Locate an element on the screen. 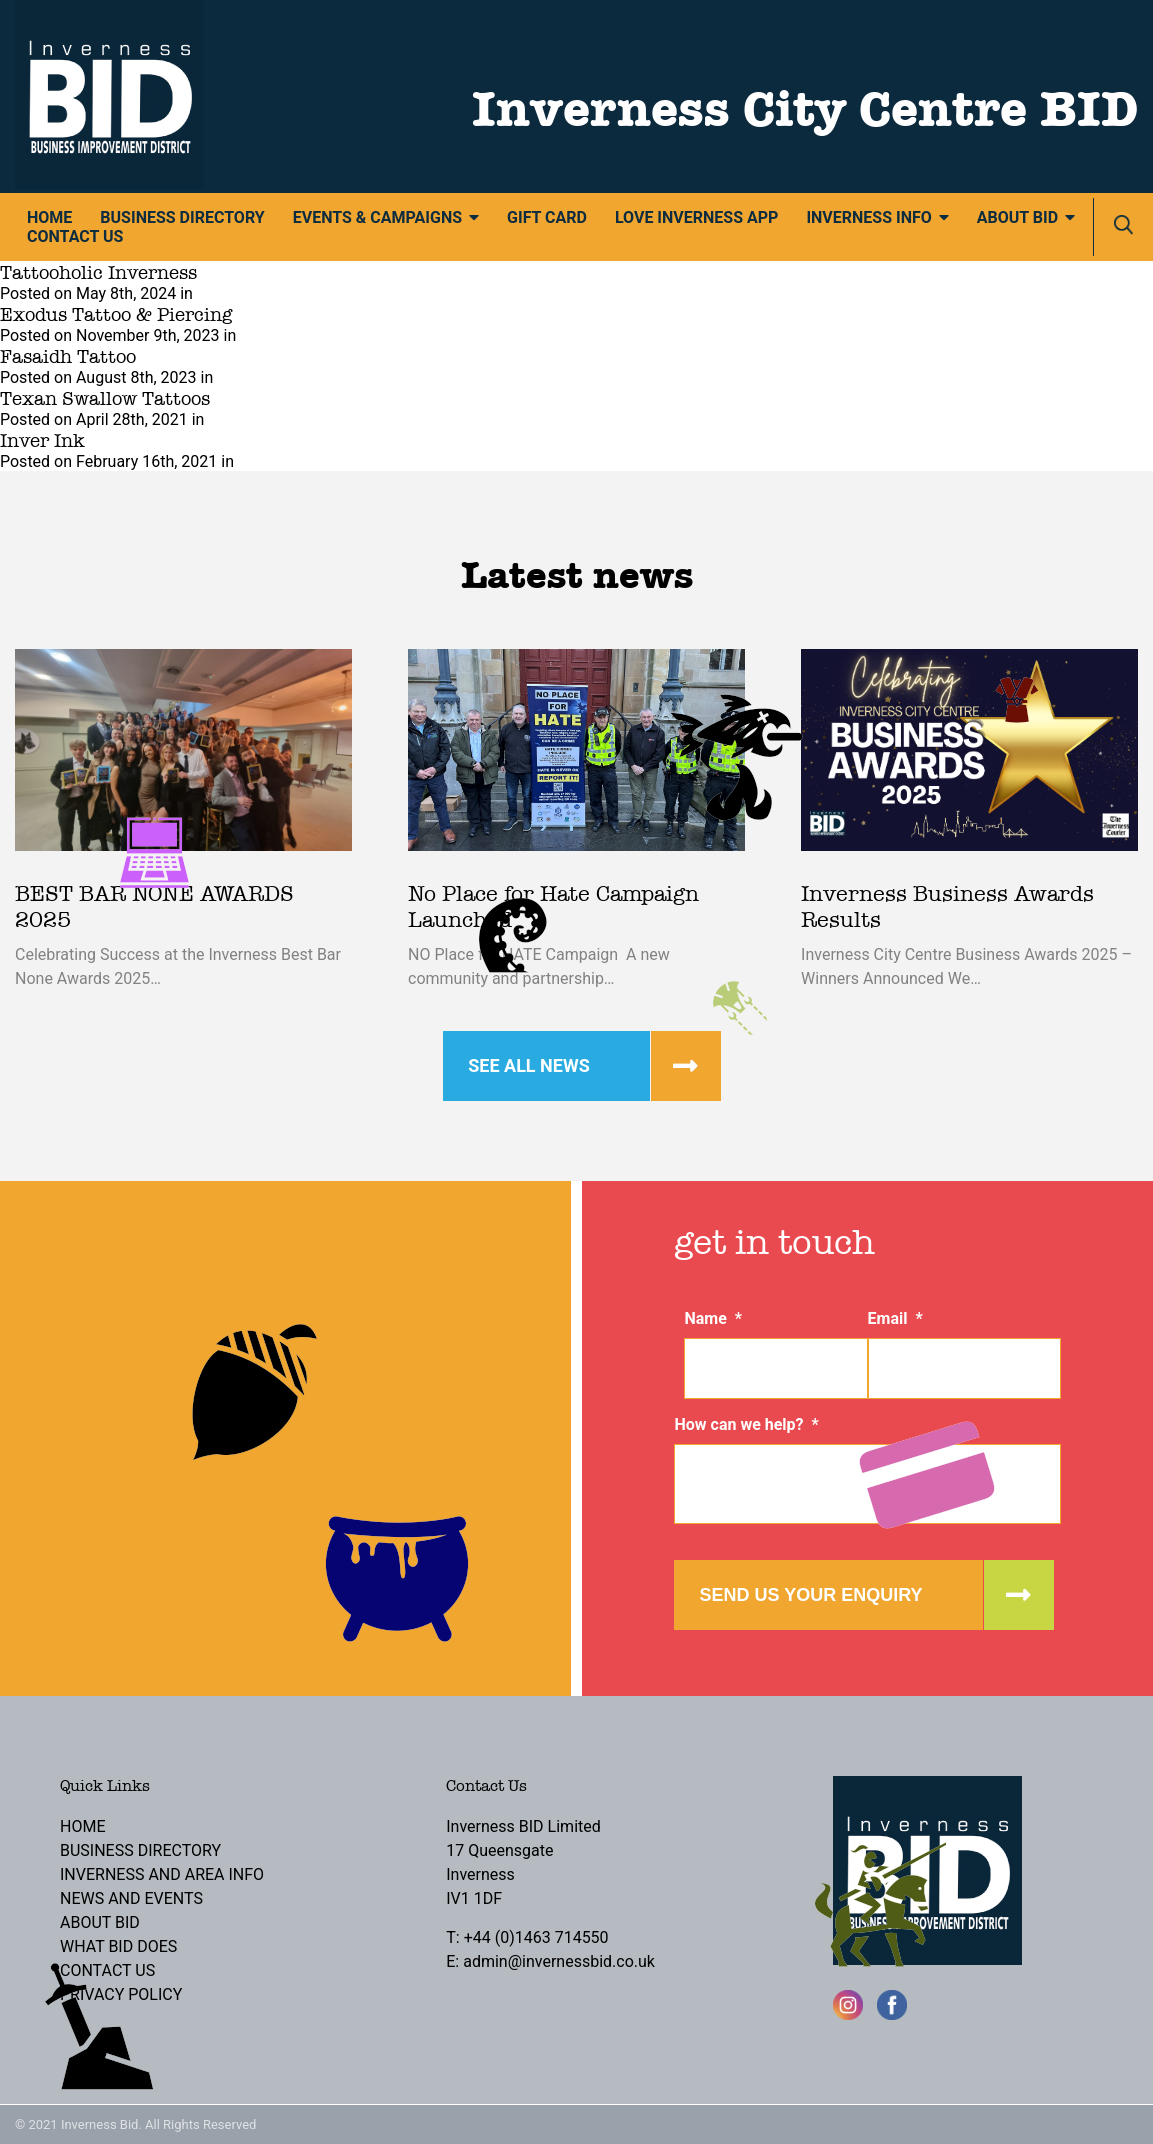 The height and width of the screenshot is (2144, 1153). cooked fish item in game inventory is located at coordinates (736, 757).